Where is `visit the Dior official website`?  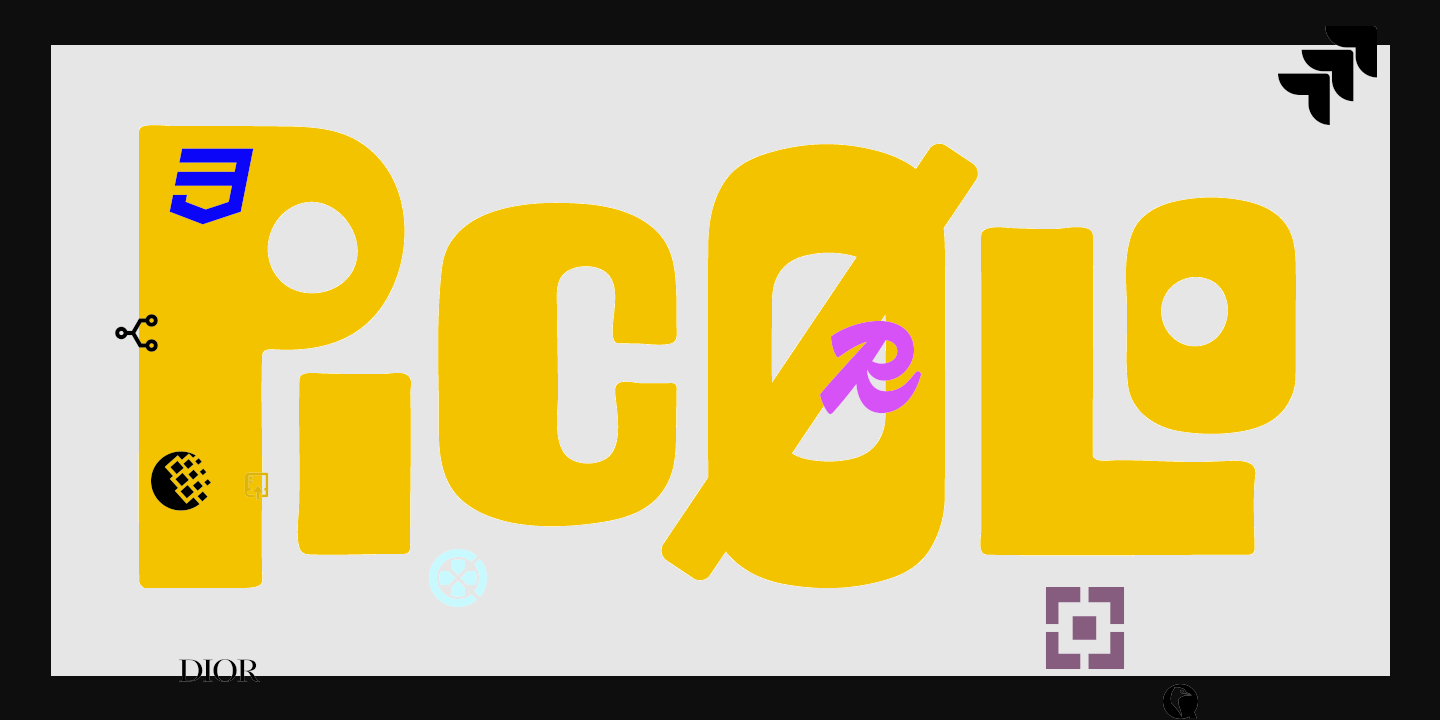
visit the Dior official website is located at coordinates (219, 670).